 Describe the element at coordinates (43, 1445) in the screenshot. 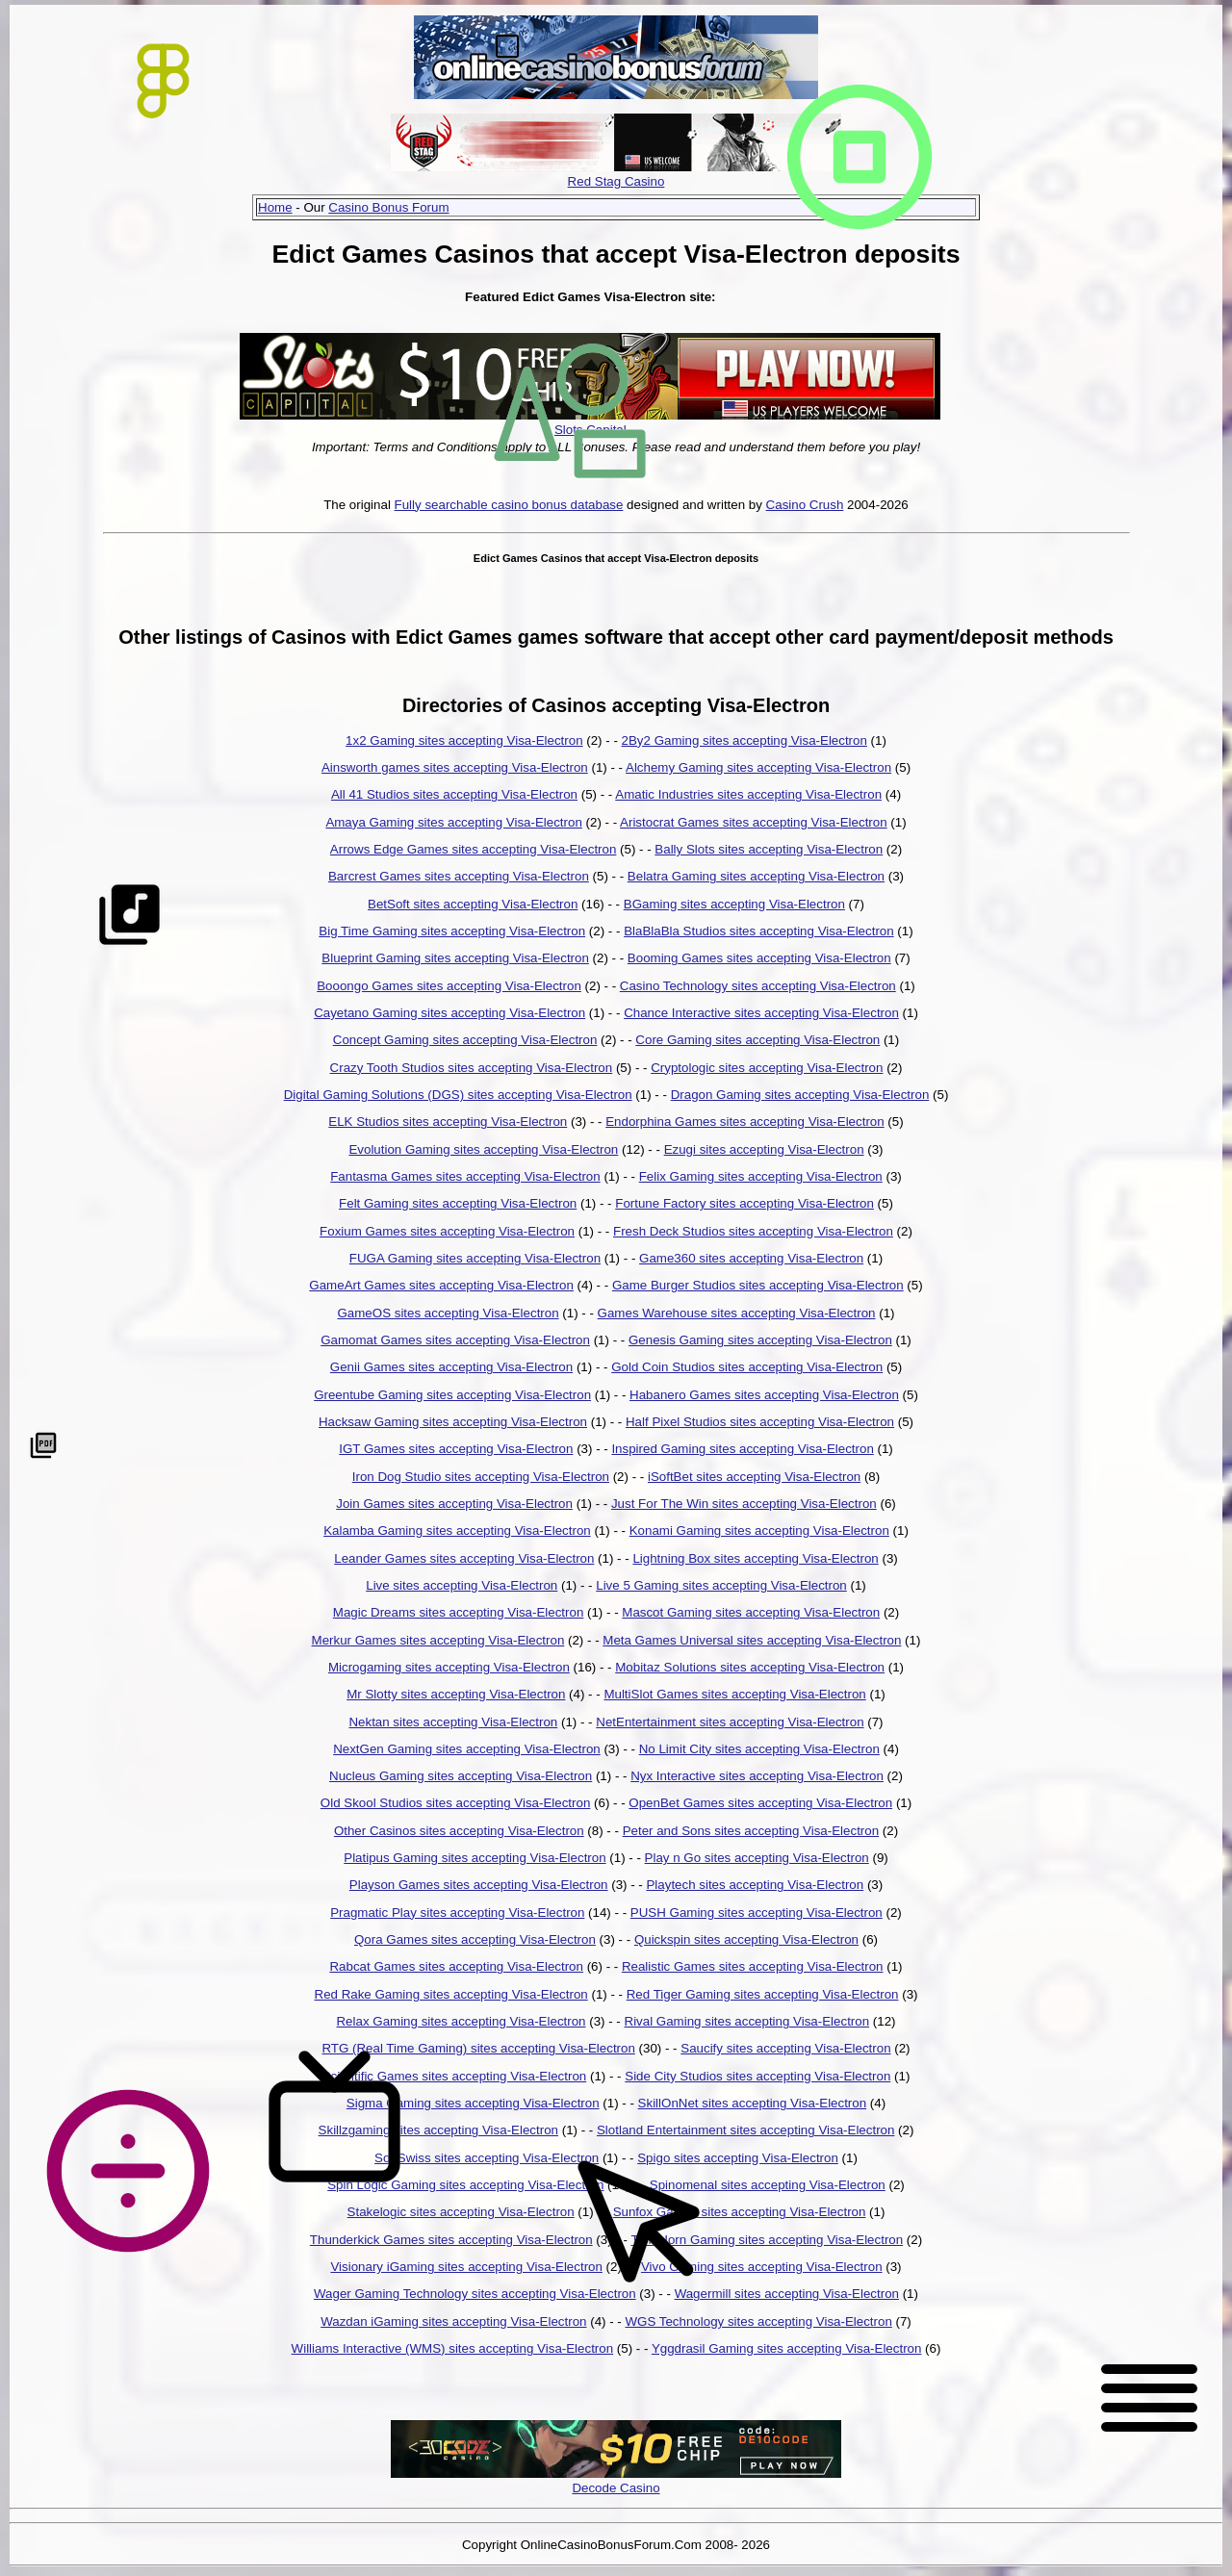

I see `save or export as PDF` at that location.